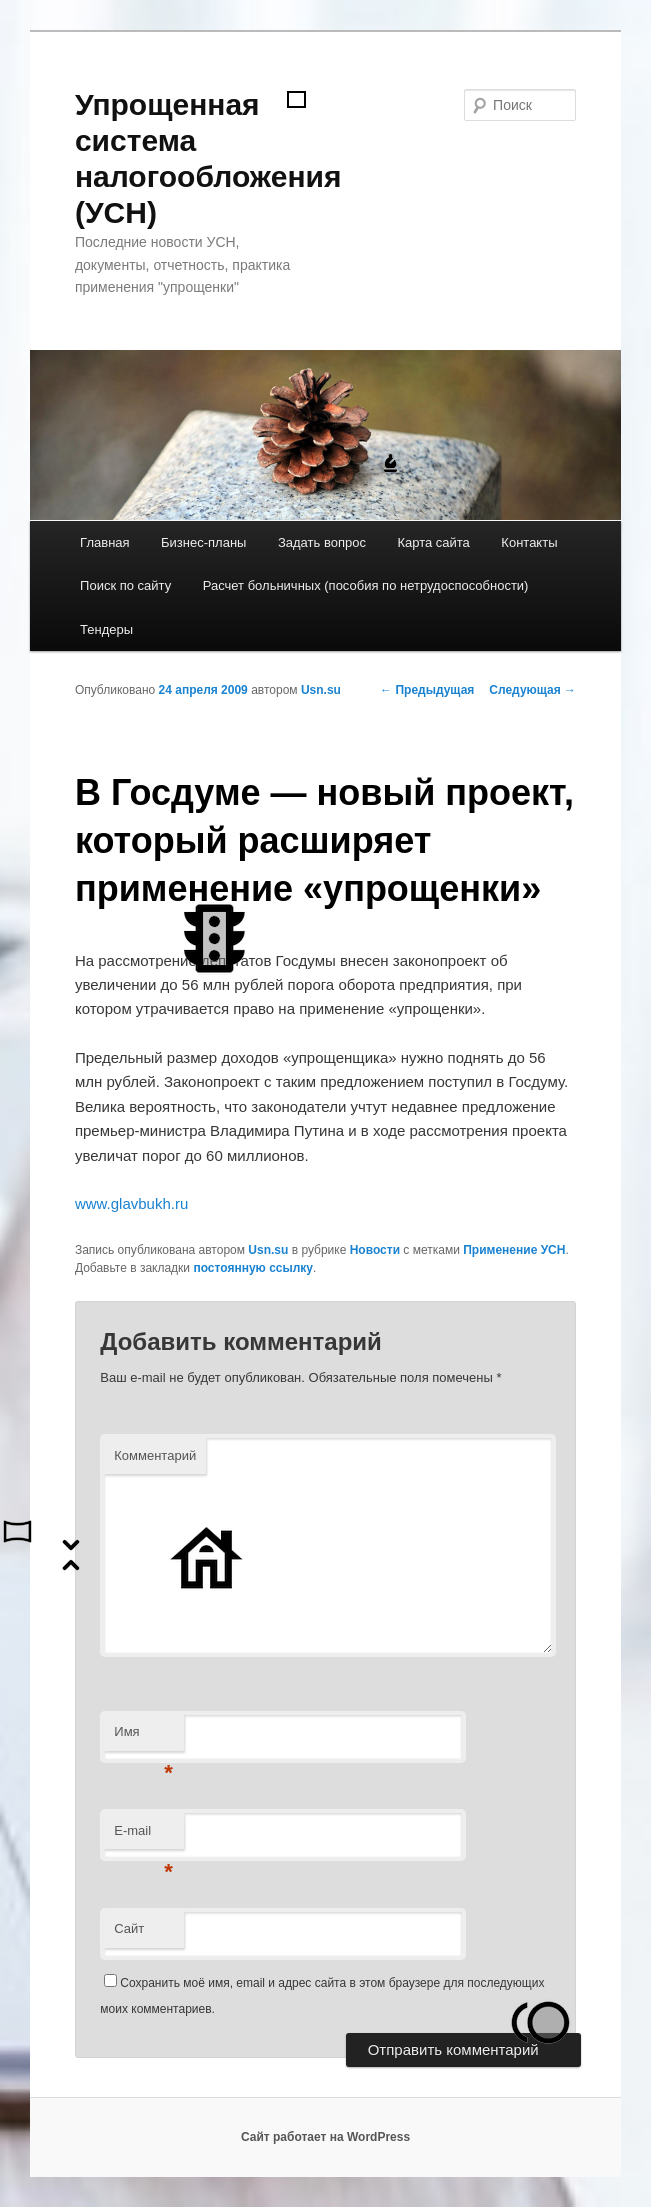  Describe the element at coordinates (390, 463) in the screenshot. I see `play chess or access board games` at that location.